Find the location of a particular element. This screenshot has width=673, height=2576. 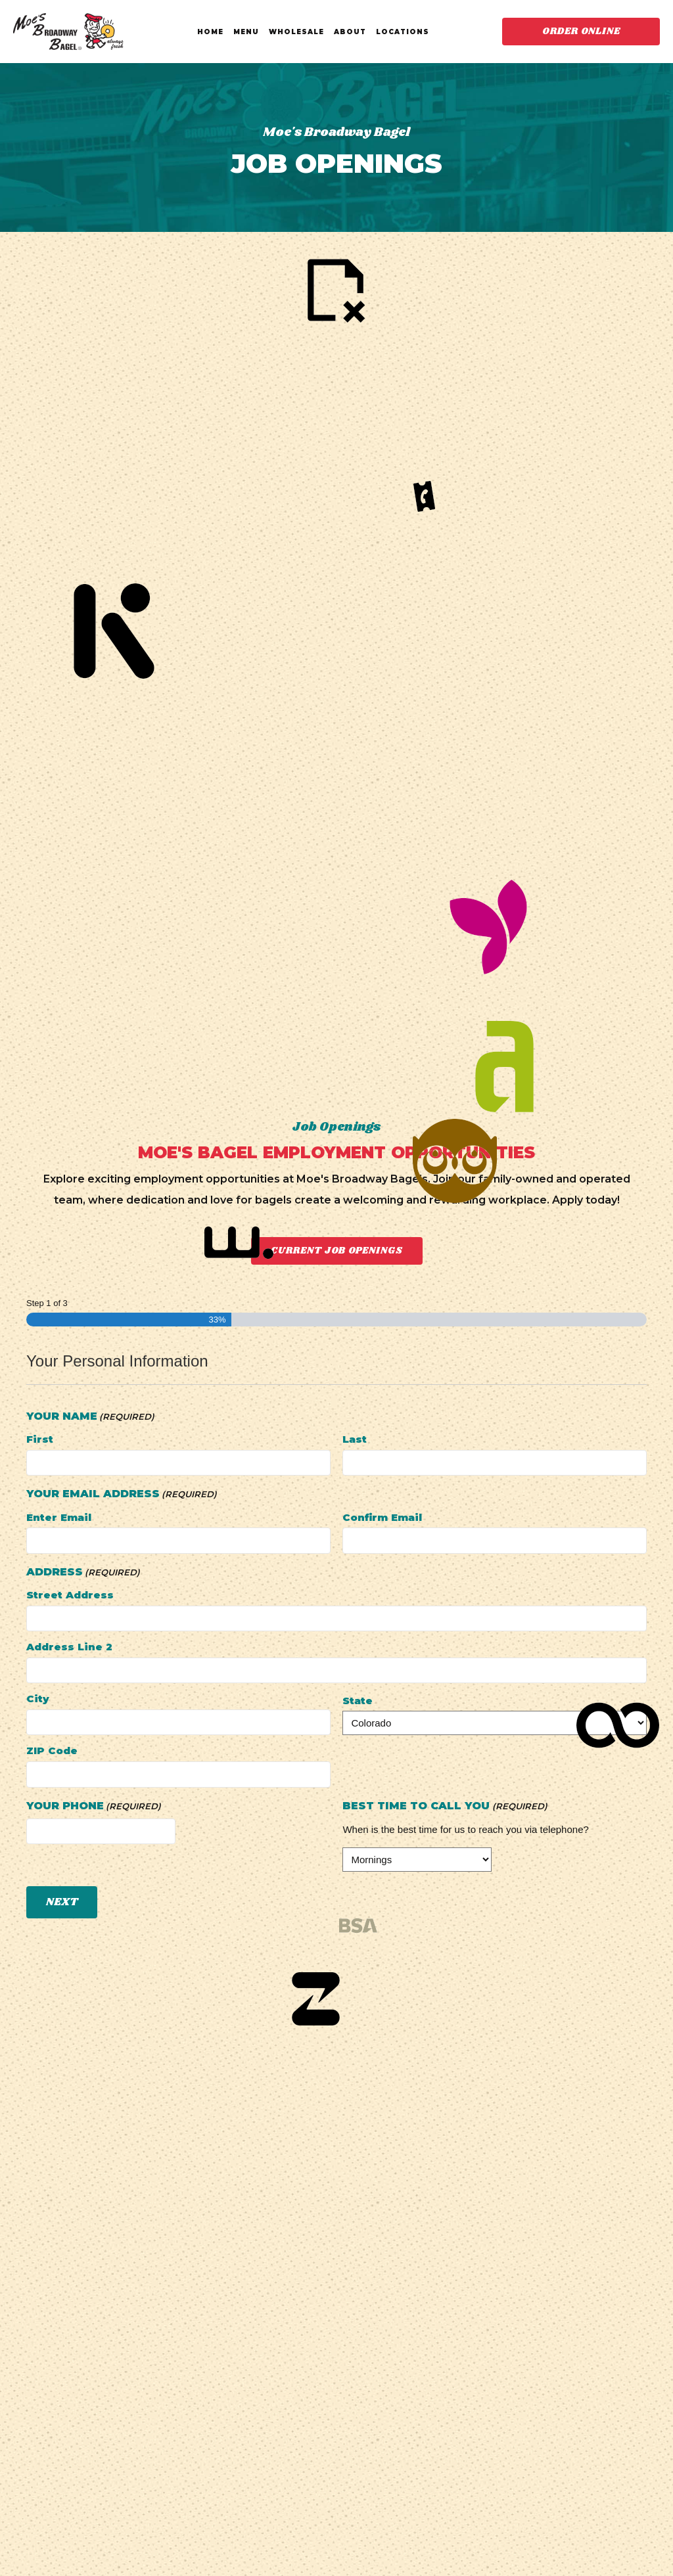

Elegoo brand logo is located at coordinates (618, 1725).